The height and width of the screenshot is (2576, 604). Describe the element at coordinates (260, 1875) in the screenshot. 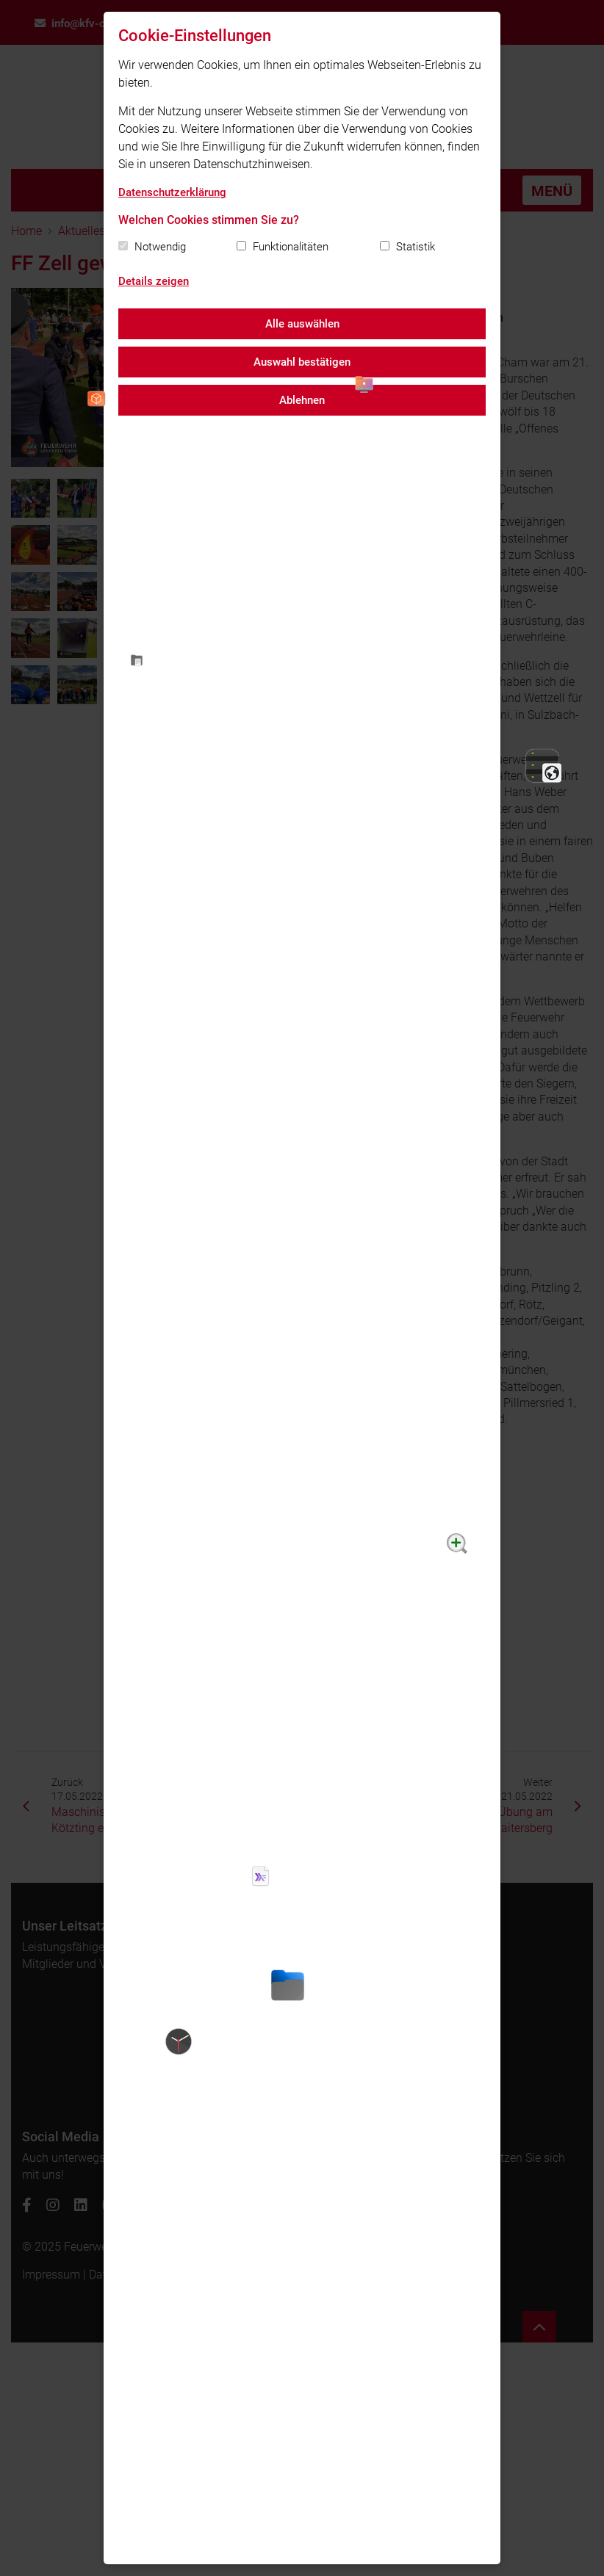

I see `a haskell source code file` at that location.